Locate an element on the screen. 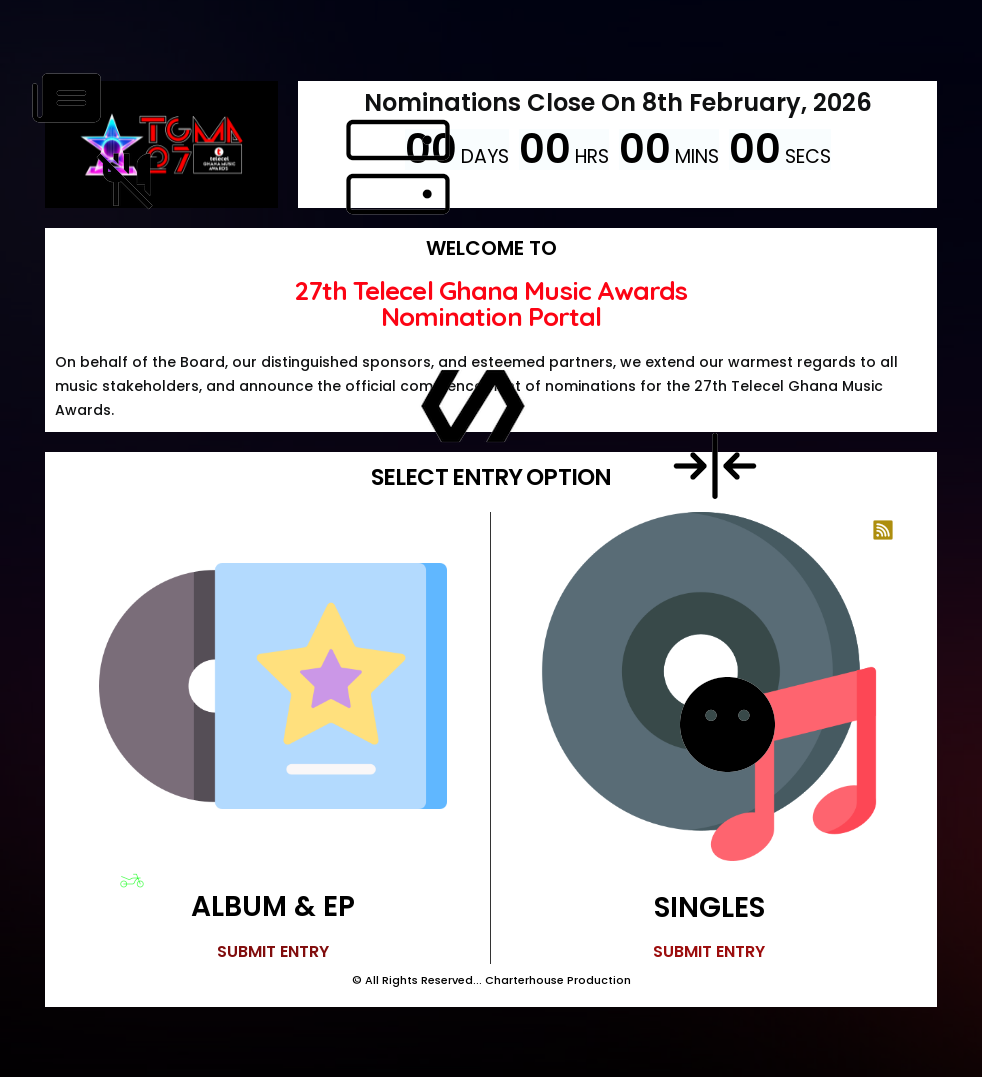  view news or articles is located at coordinates (69, 98).